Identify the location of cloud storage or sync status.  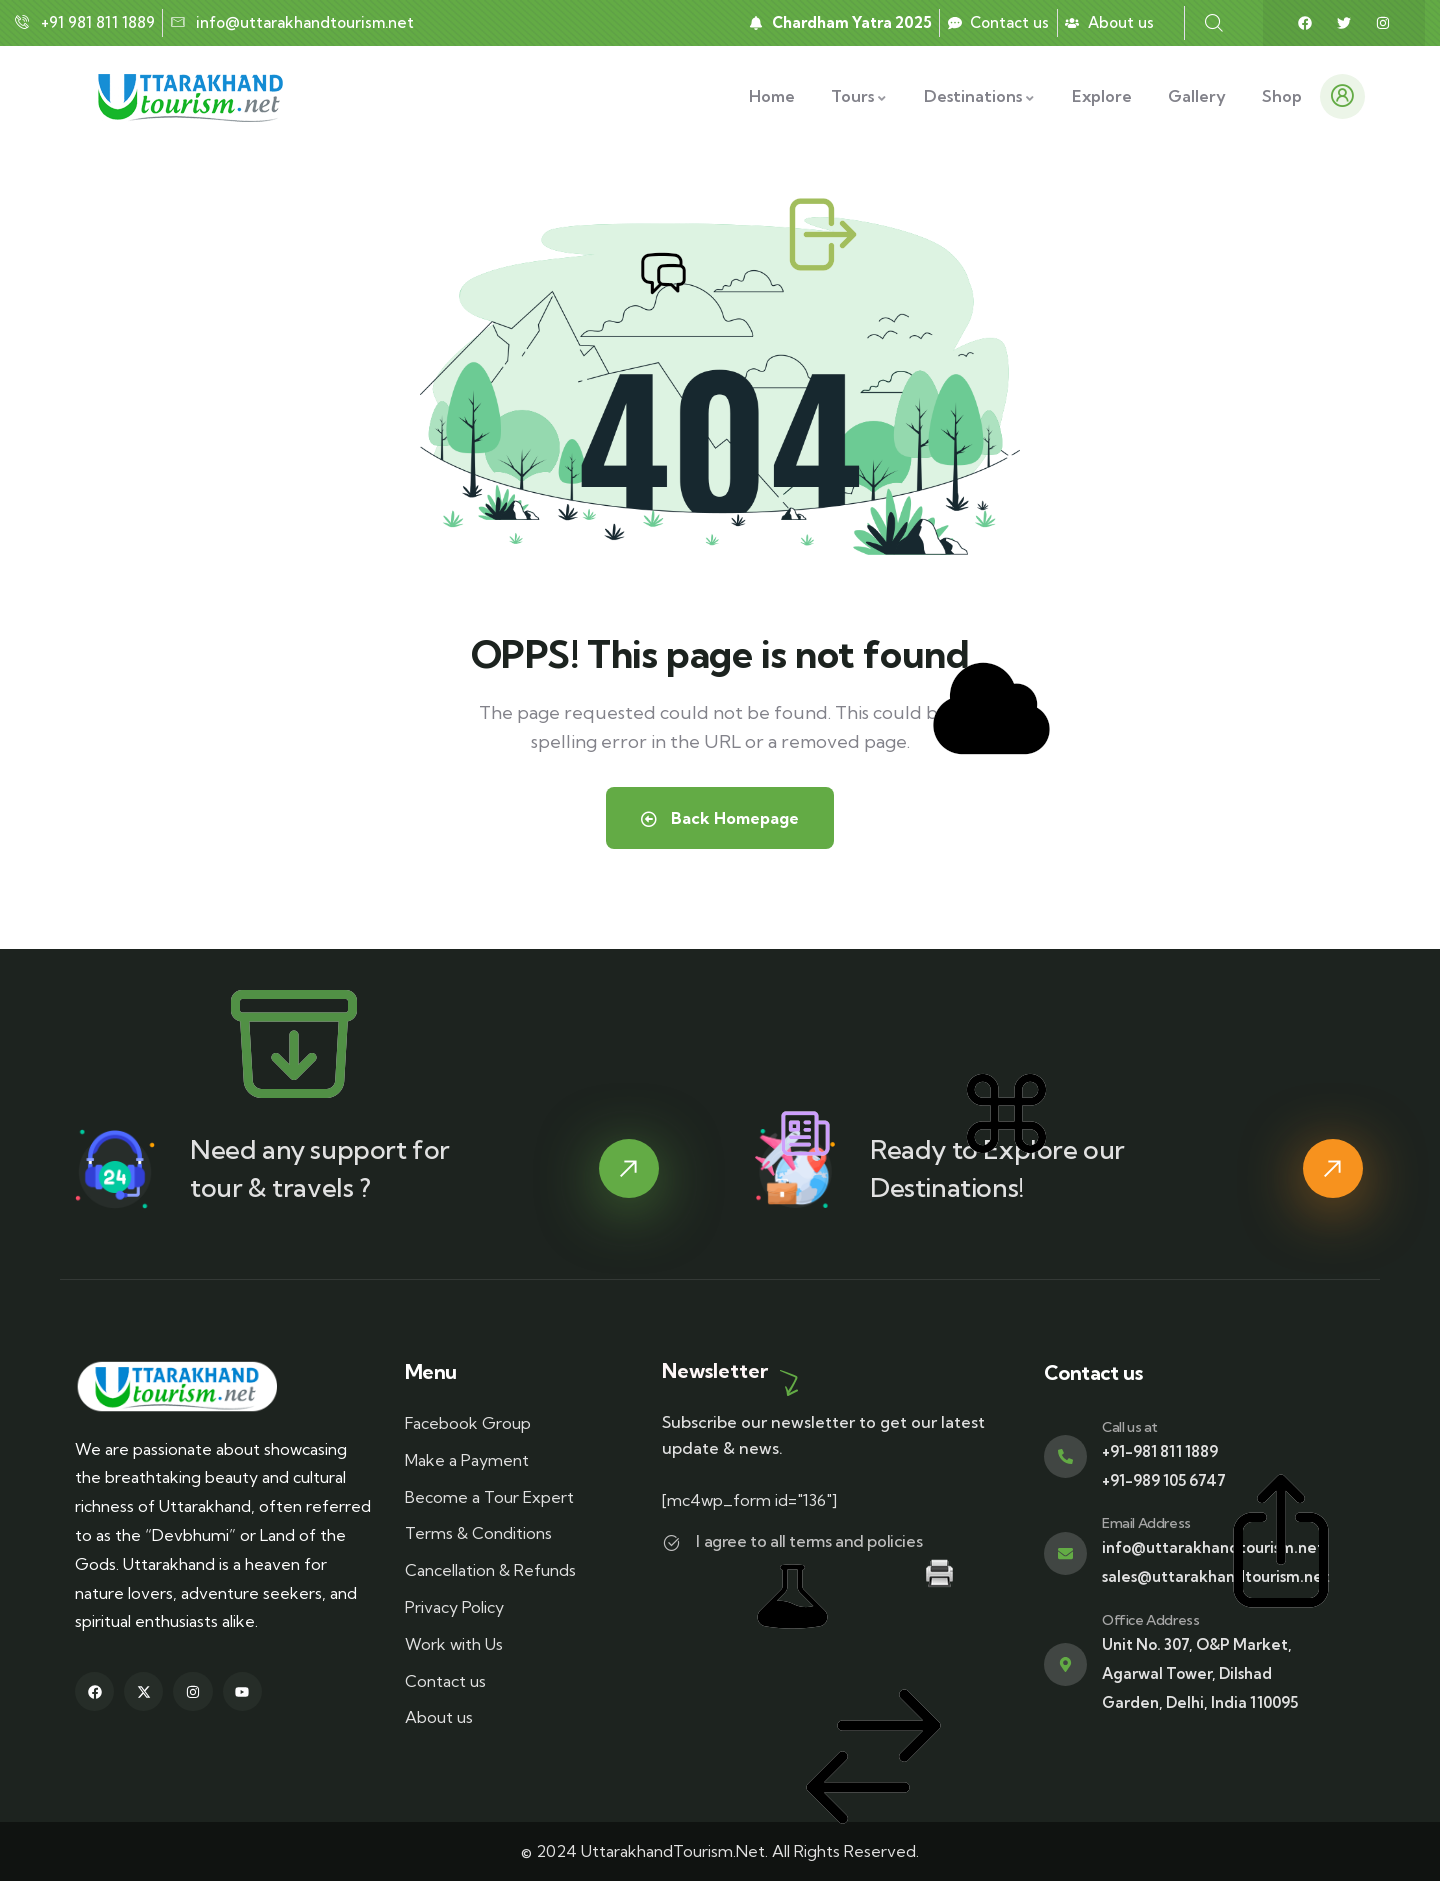
(991, 708).